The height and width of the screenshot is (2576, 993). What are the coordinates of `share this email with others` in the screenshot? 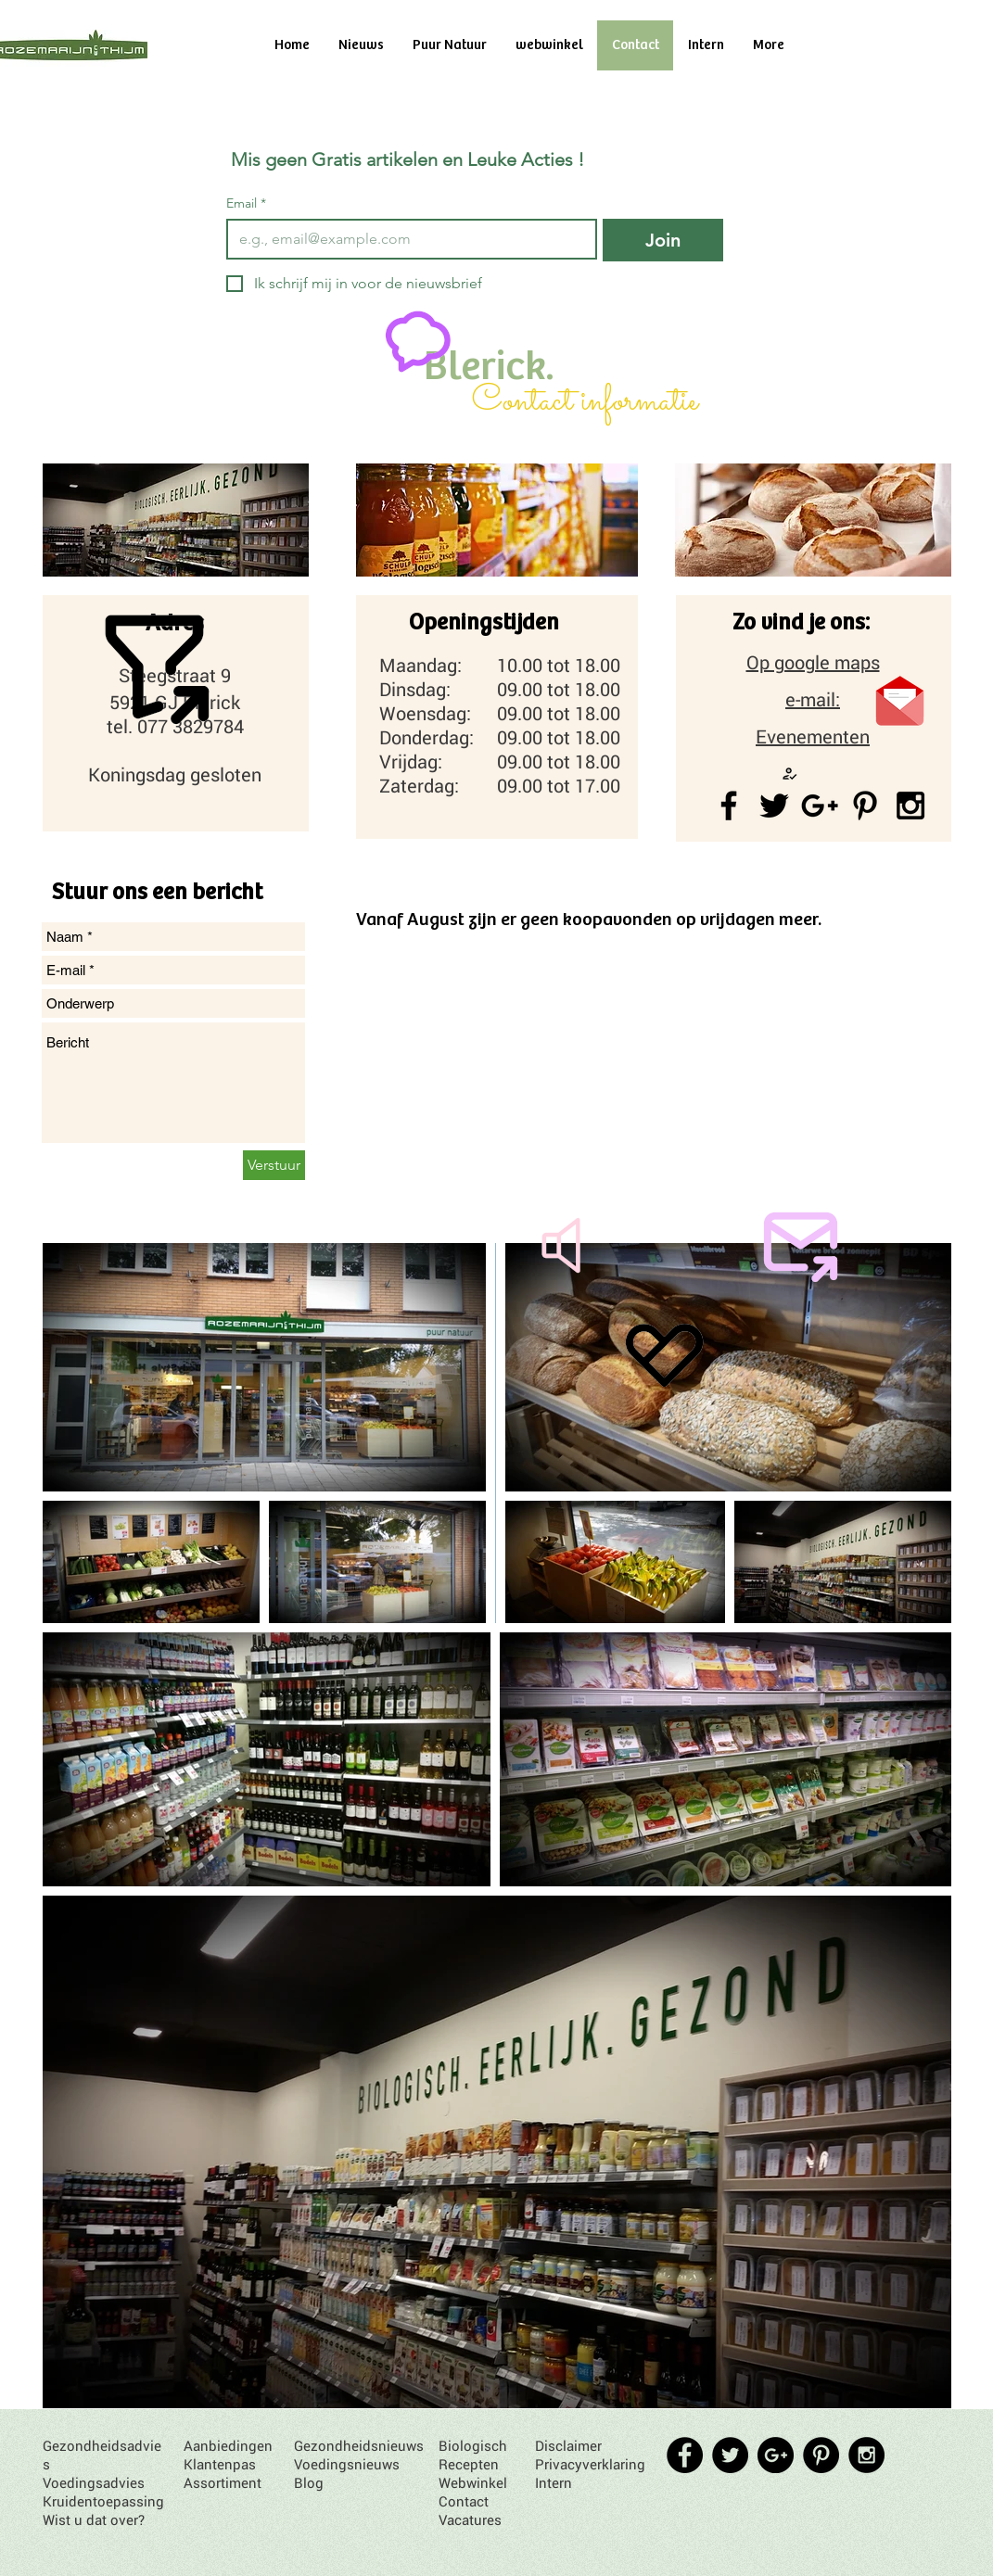 It's located at (800, 1241).